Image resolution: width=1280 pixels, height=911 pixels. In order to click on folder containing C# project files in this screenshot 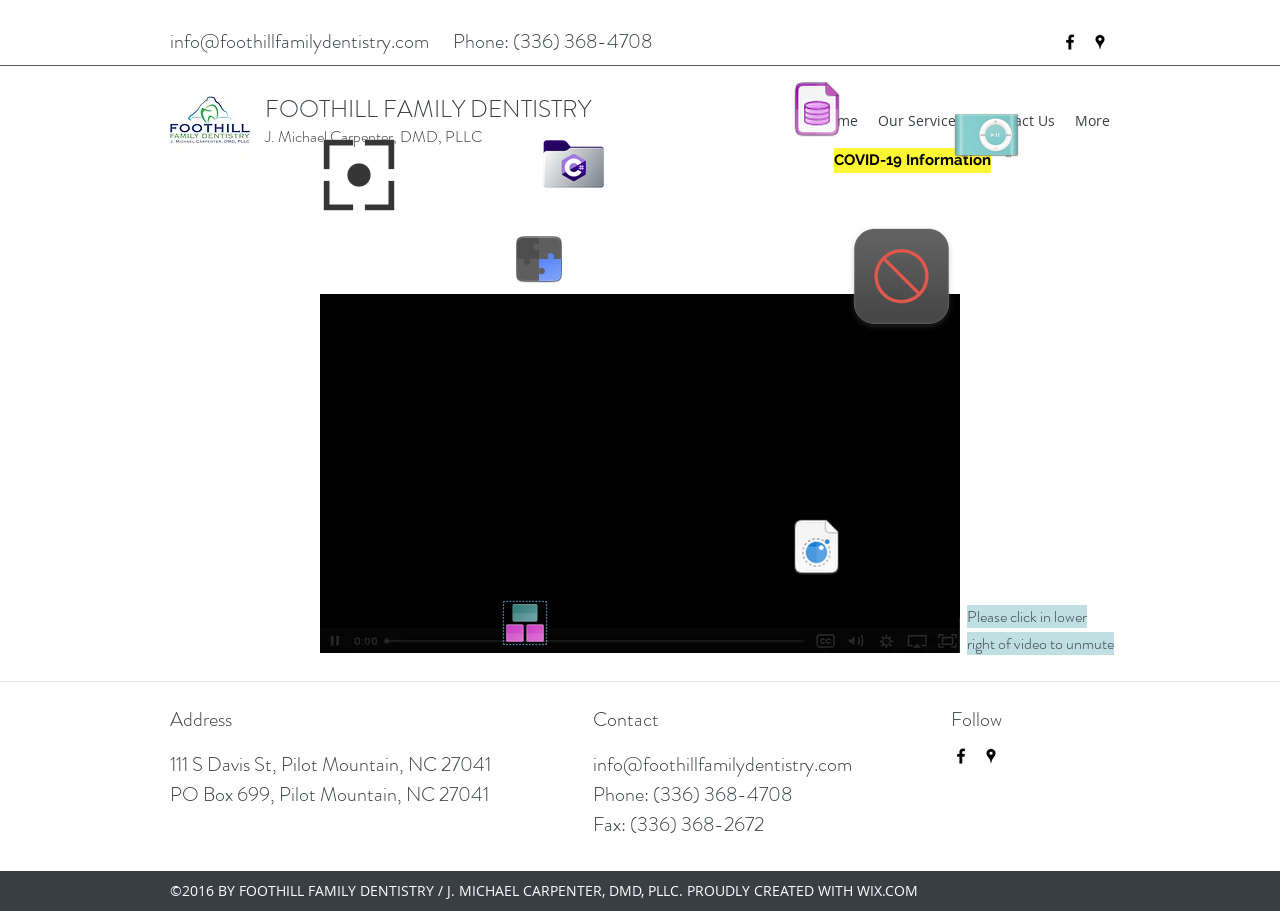, I will do `click(573, 165)`.